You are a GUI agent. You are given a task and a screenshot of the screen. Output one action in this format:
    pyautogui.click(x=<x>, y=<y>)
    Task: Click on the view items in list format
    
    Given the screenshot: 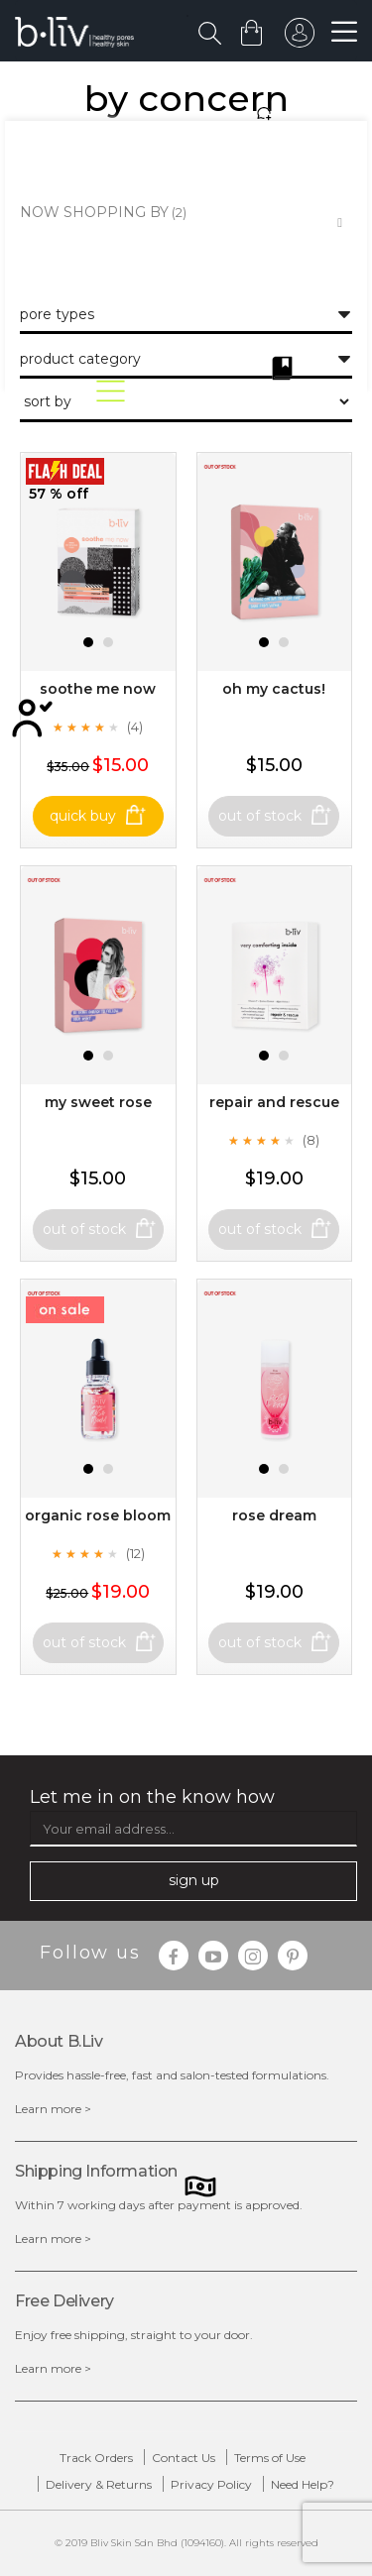 What is the action you would take?
    pyautogui.click(x=110, y=391)
    